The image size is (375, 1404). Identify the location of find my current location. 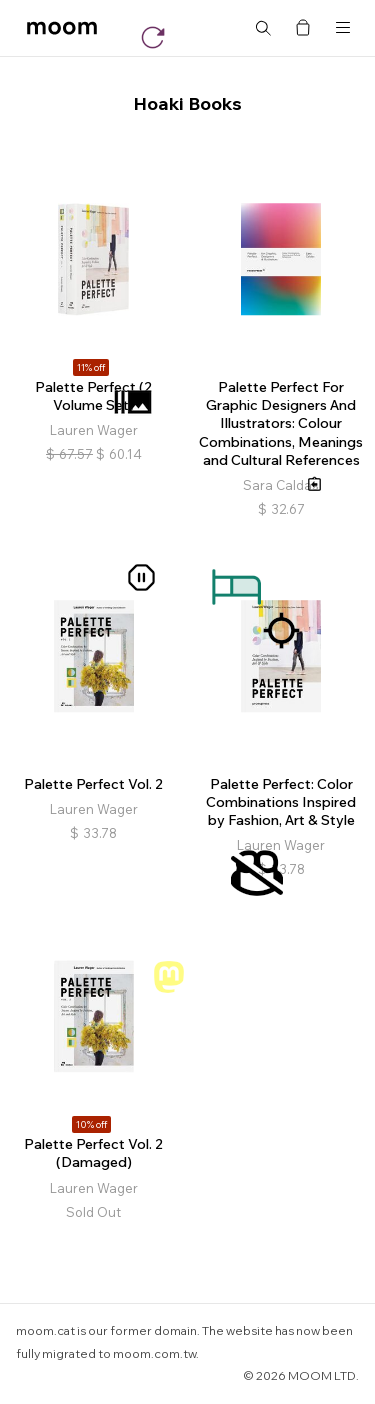
(281, 630).